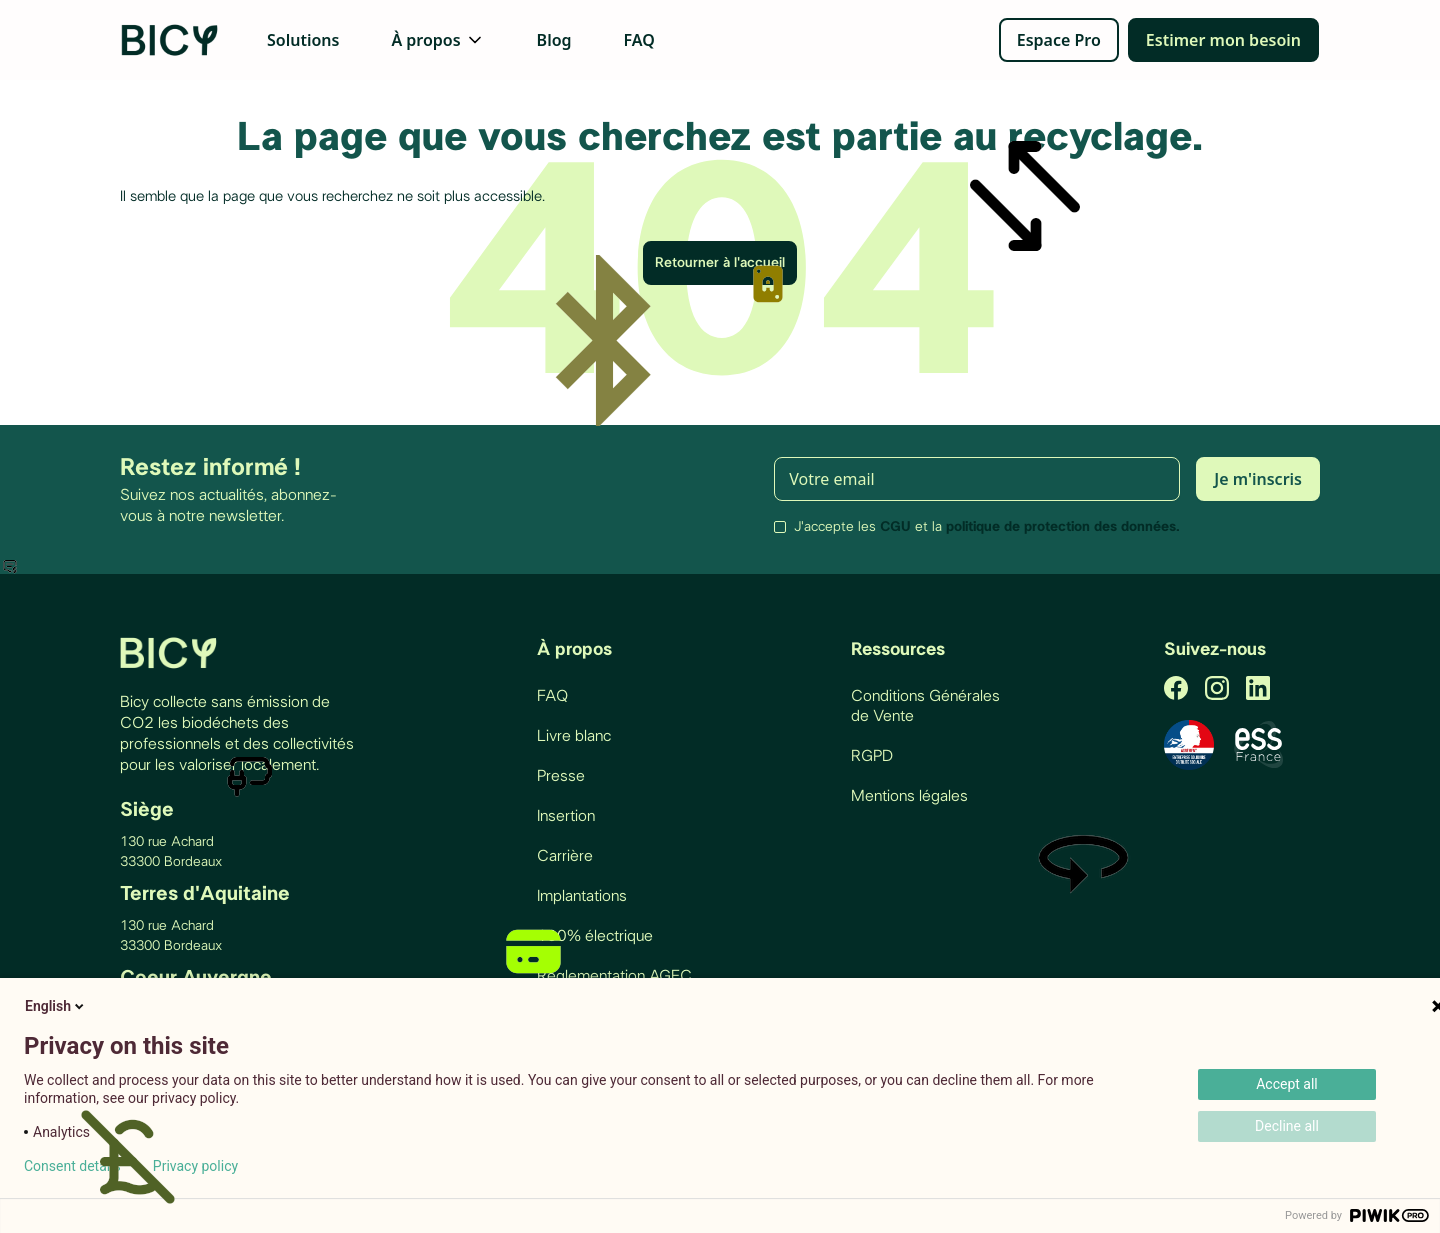  Describe the element at coordinates (10, 566) in the screenshot. I see `view payment-related messages` at that location.